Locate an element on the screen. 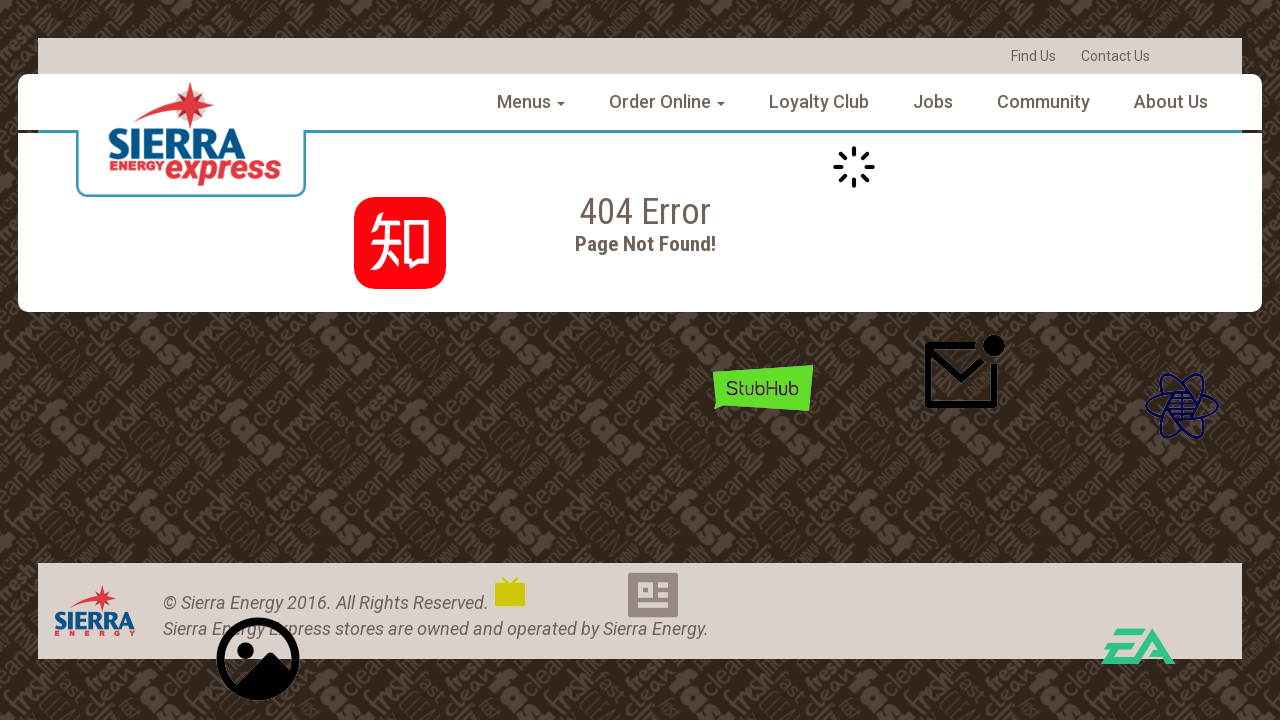 The width and height of the screenshot is (1280, 720). electronic arts company logo is located at coordinates (1138, 646).